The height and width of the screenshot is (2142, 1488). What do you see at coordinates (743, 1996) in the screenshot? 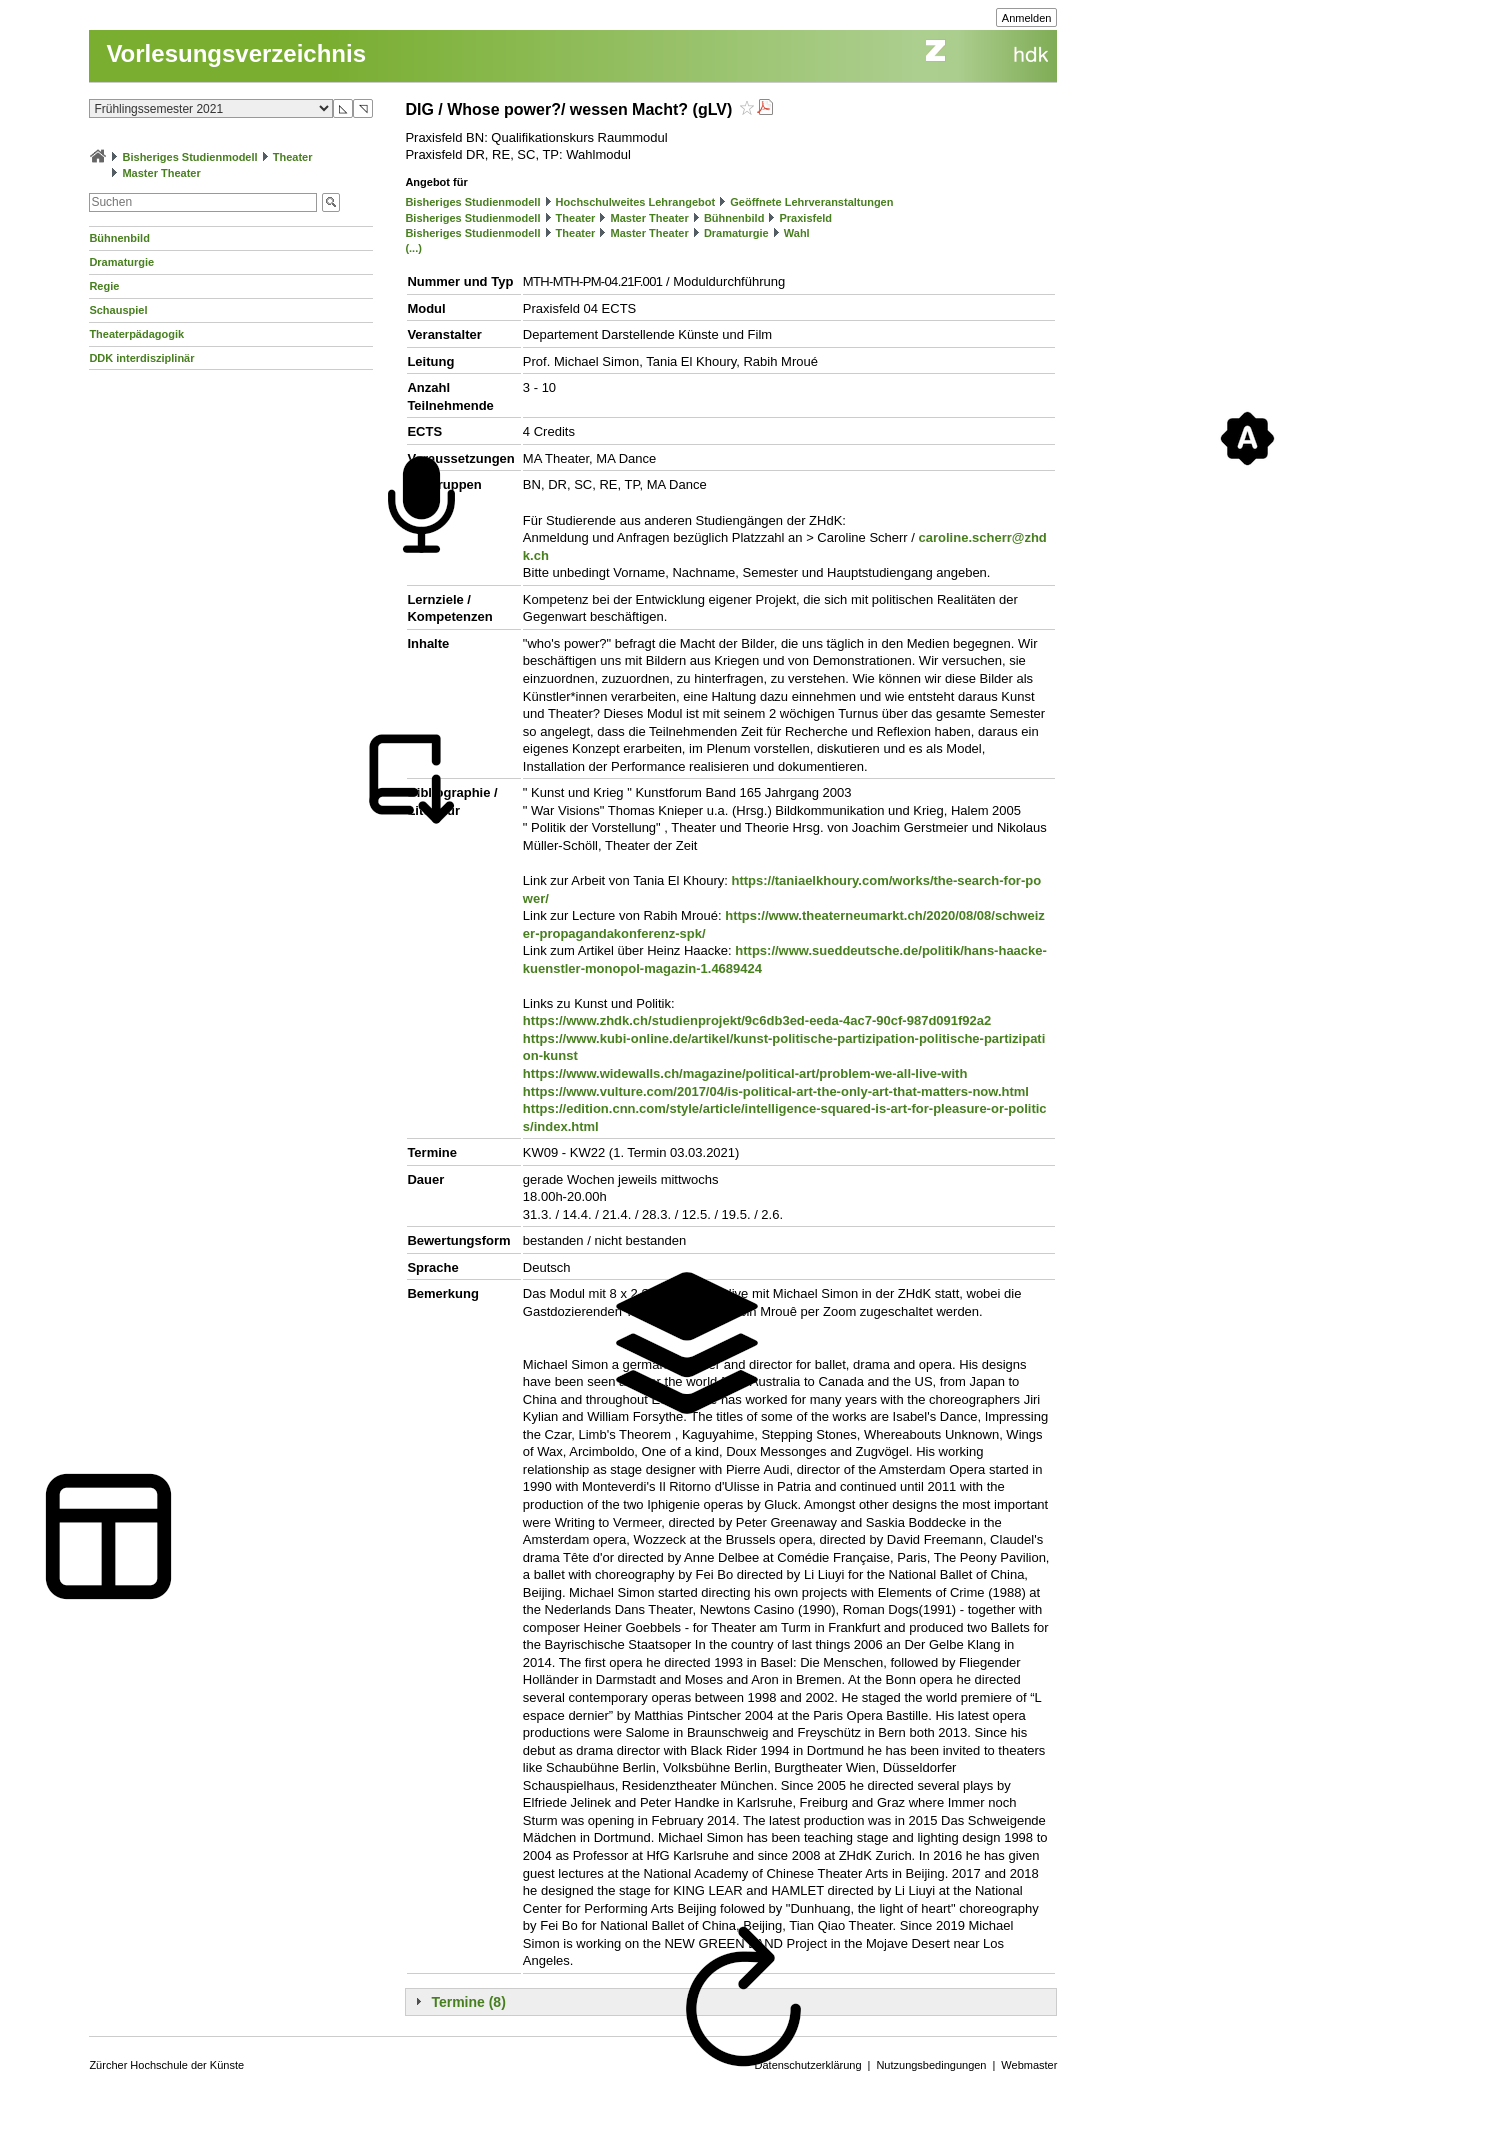
I see `refresh the current page or content` at bounding box center [743, 1996].